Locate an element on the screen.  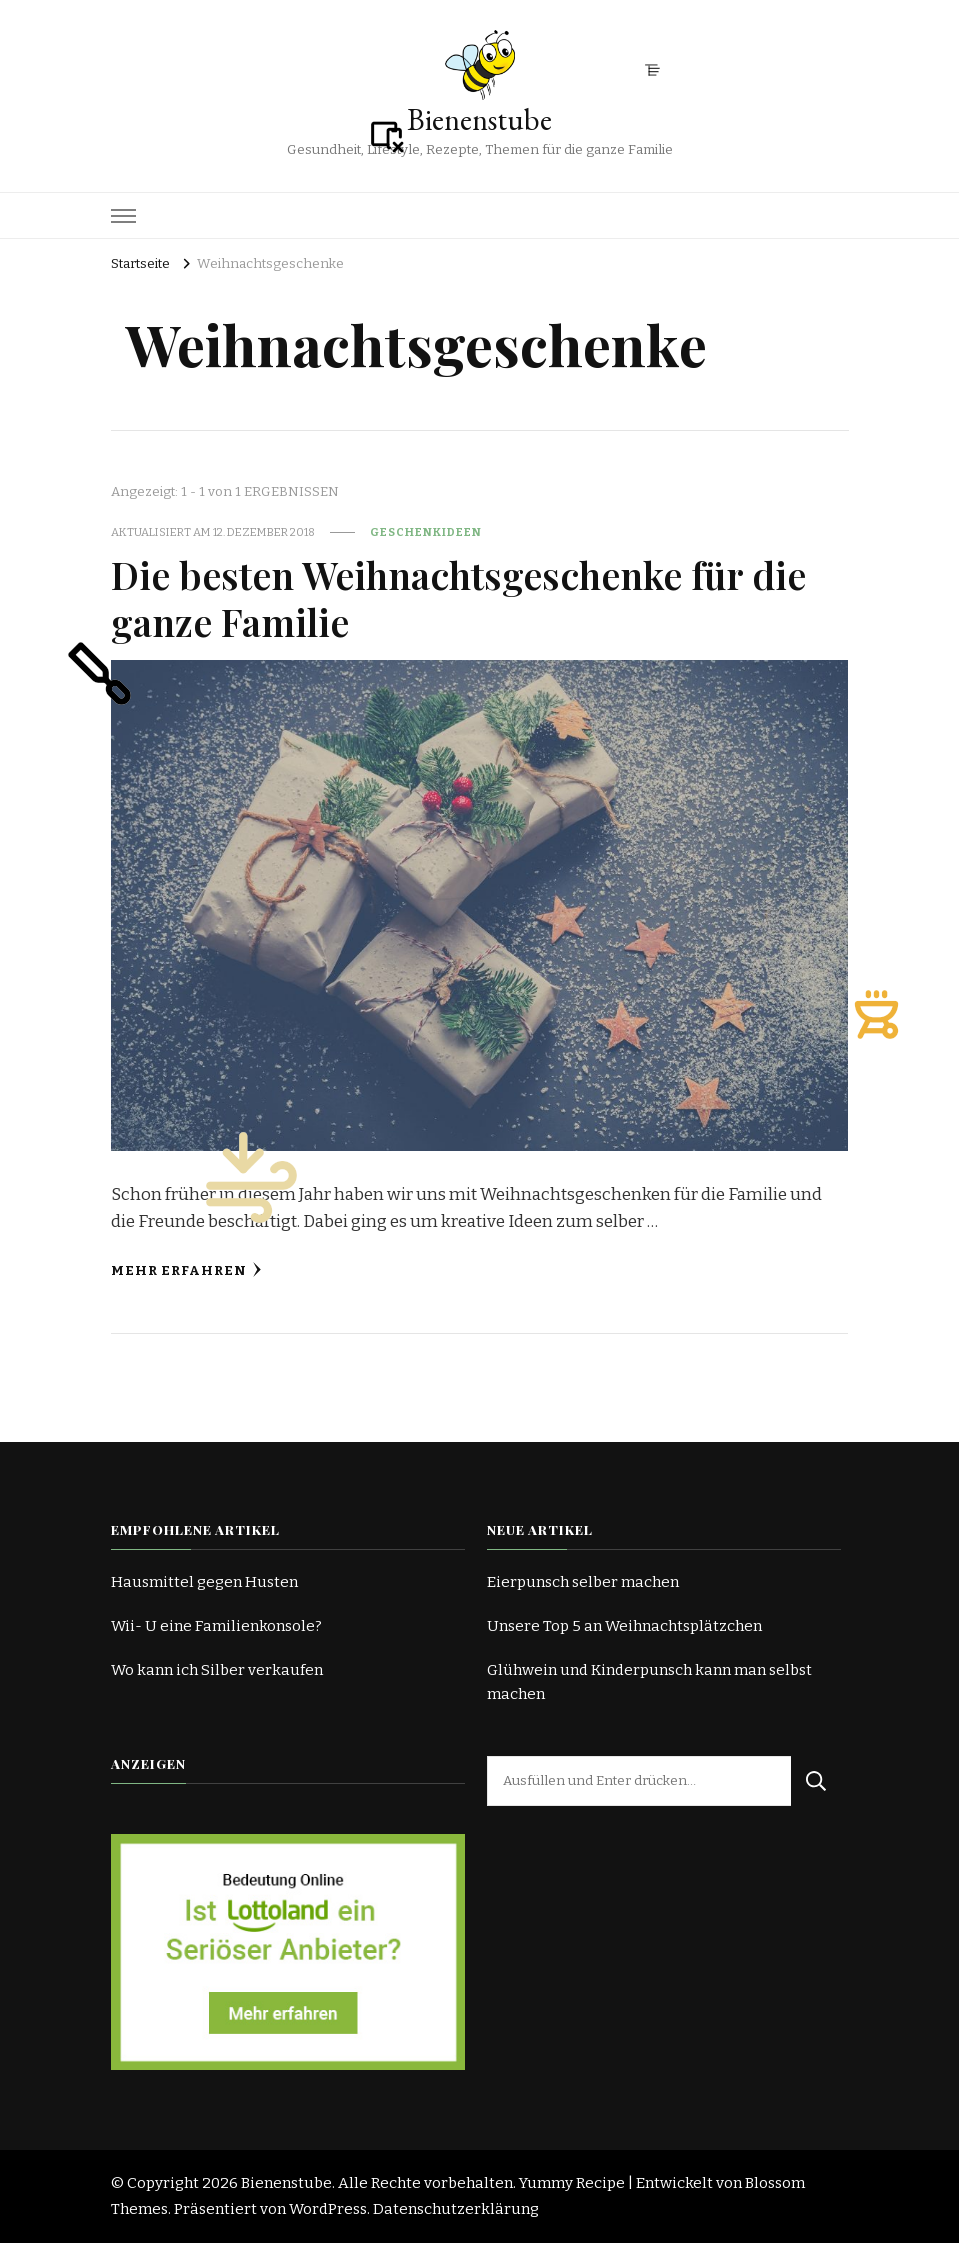
access sculpting or carving tools is located at coordinates (99, 673).